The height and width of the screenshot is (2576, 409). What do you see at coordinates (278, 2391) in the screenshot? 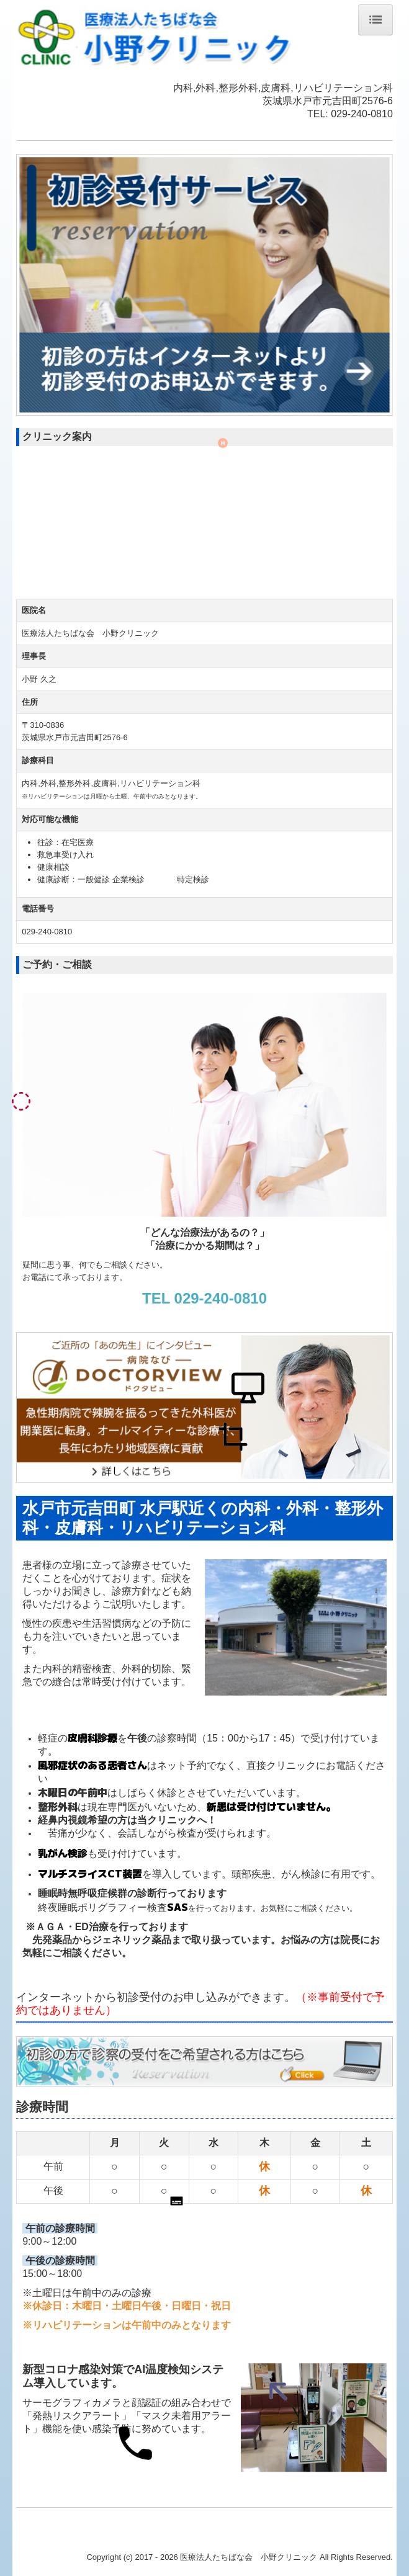
I see `navigate back to previous screen` at bounding box center [278, 2391].